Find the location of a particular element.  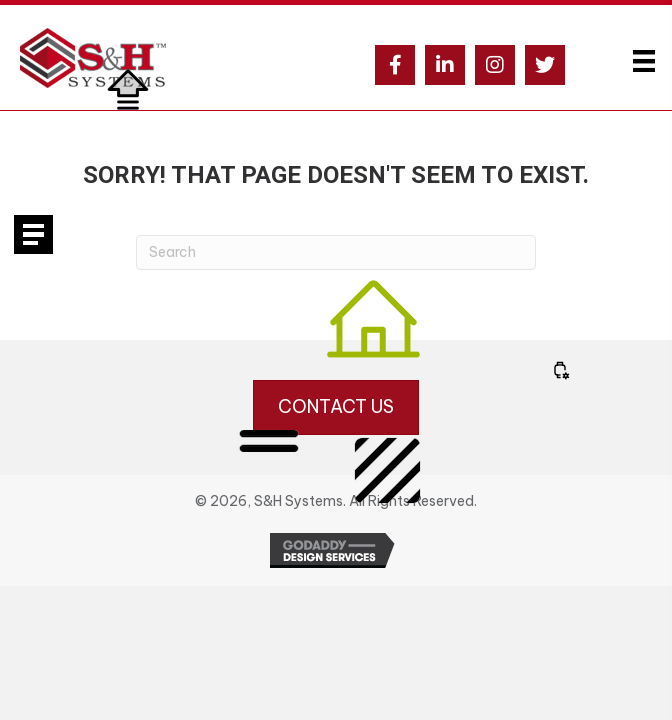

access smartwatch settings is located at coordinates (560, 370).